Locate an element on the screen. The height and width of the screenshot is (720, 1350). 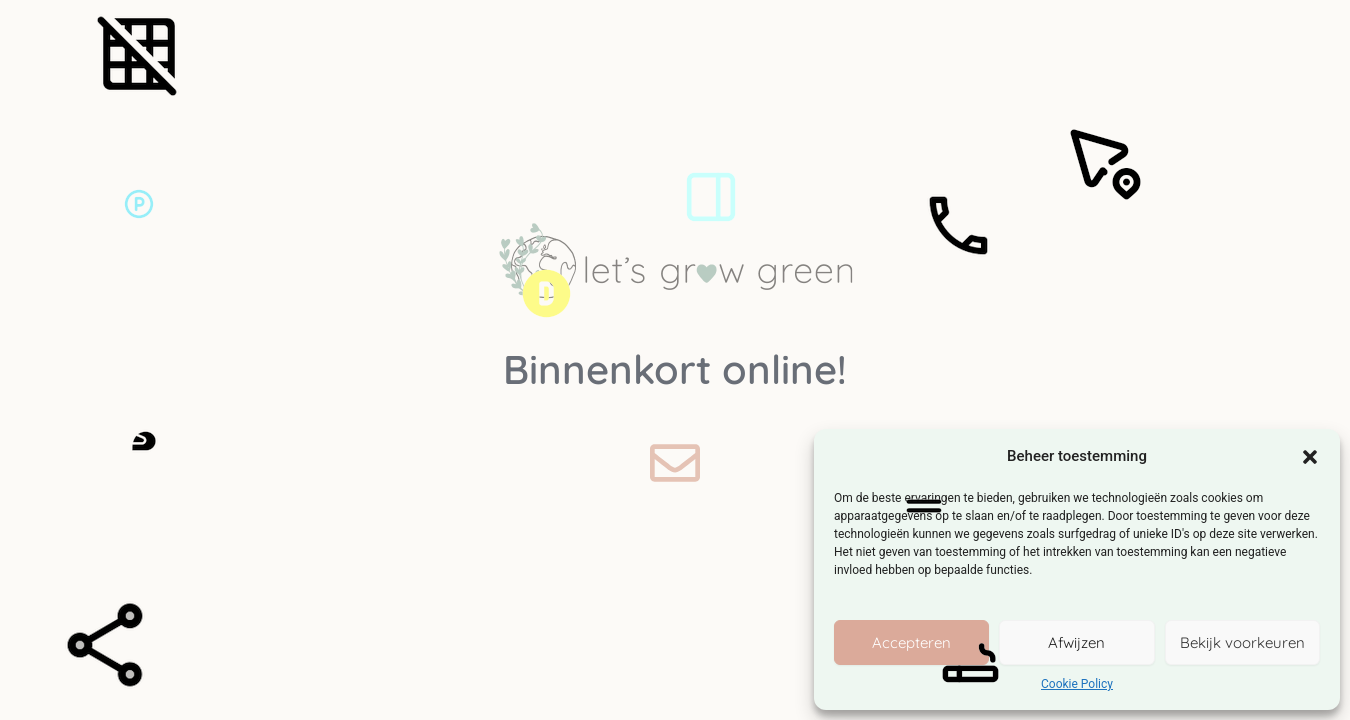
tap to make a phone call is located at coordinates (958, 225).